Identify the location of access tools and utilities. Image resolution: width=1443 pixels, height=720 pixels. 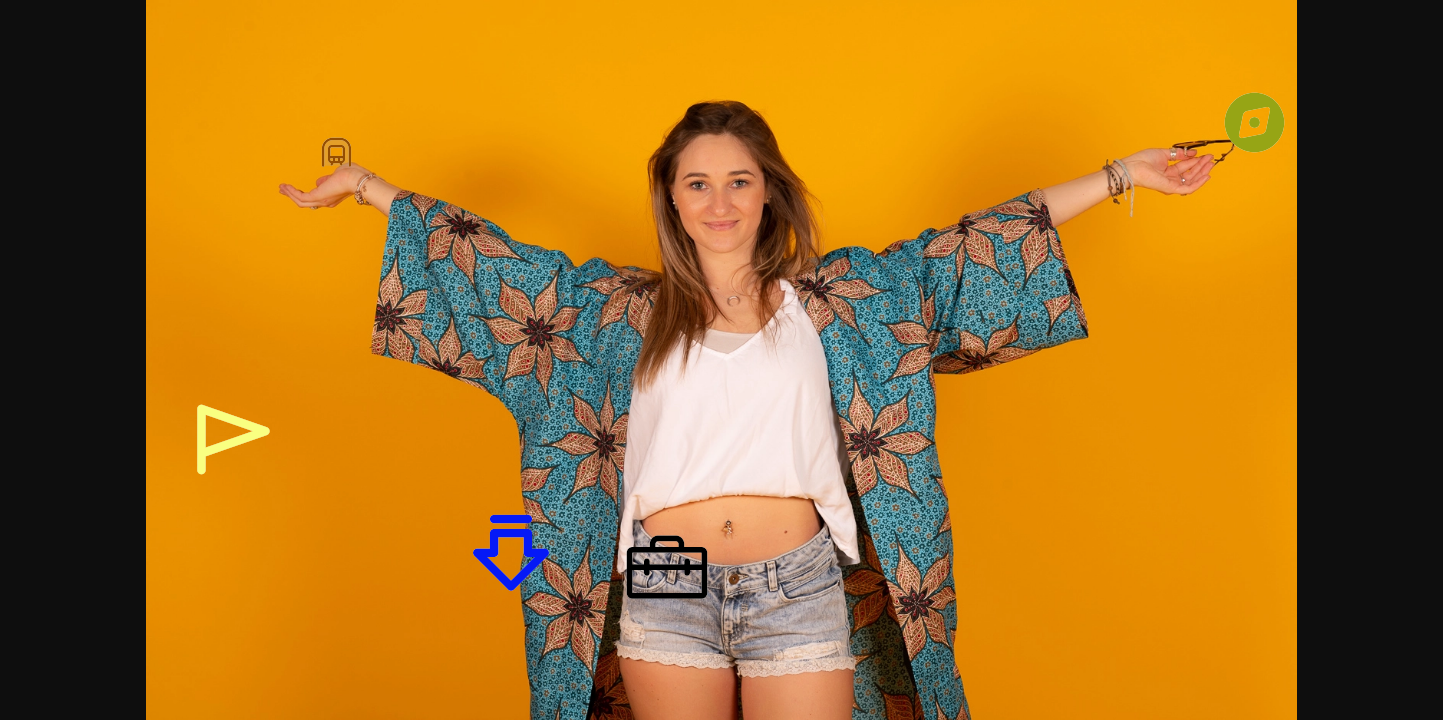
(667, 570).